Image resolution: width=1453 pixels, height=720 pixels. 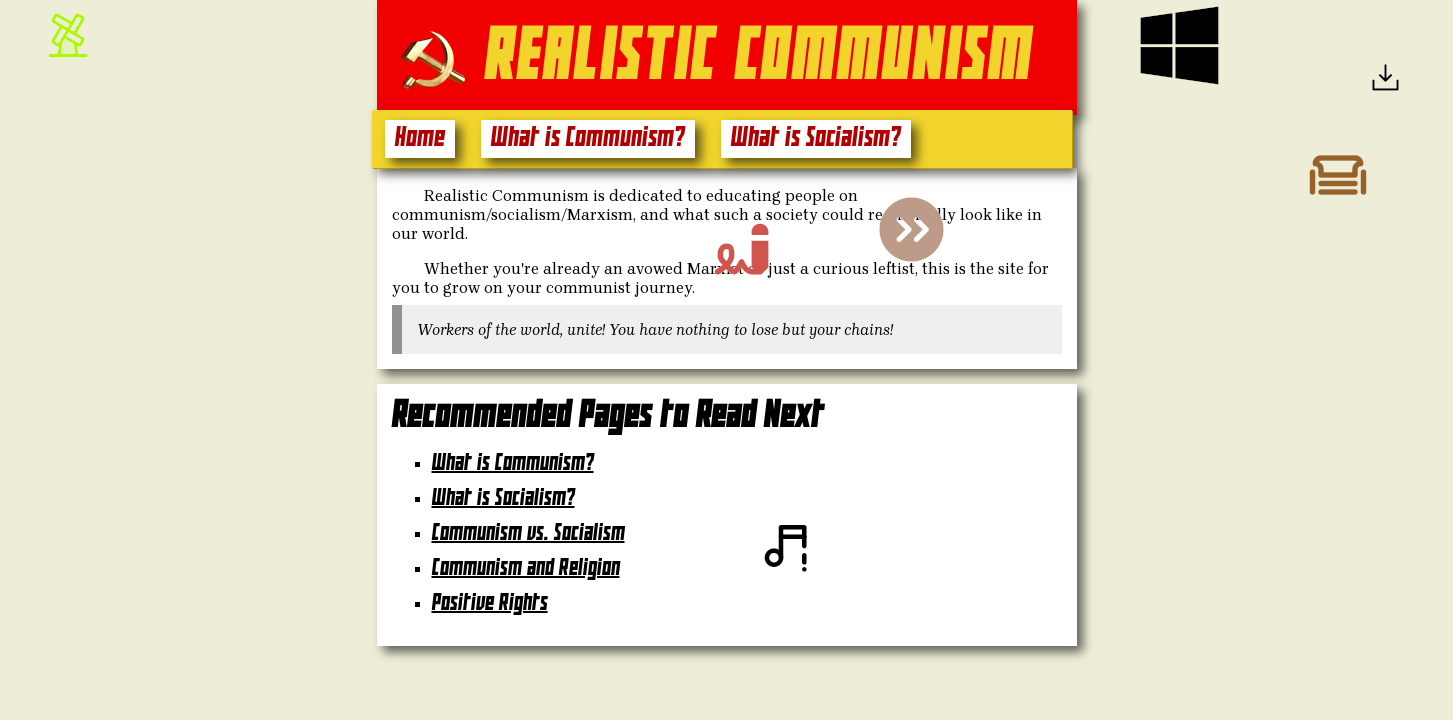 I want to click on skip forward or advance to next item, so click(x=911, y=229).